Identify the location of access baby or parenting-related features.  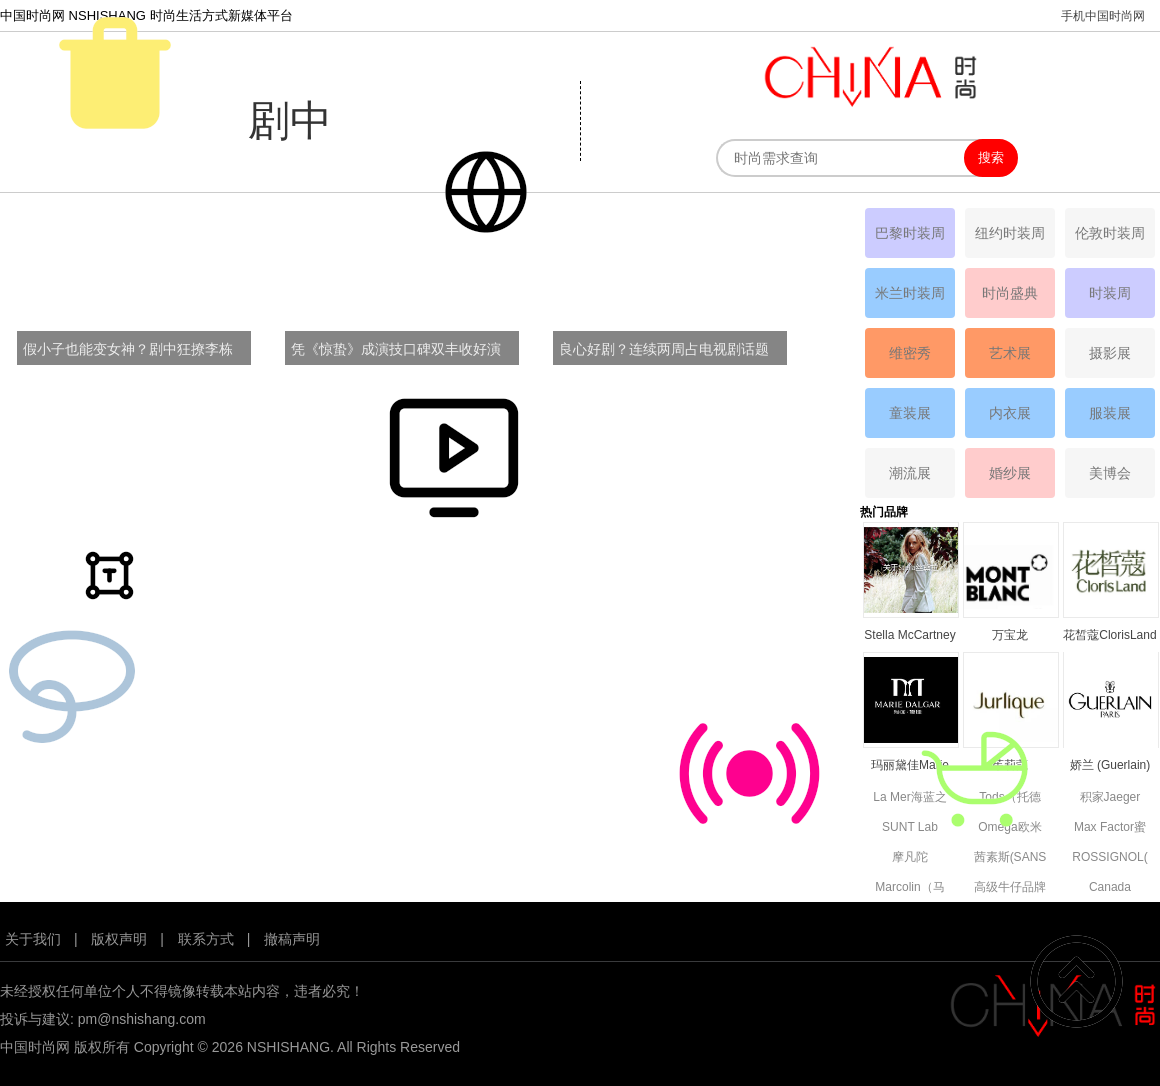
(976, 775).